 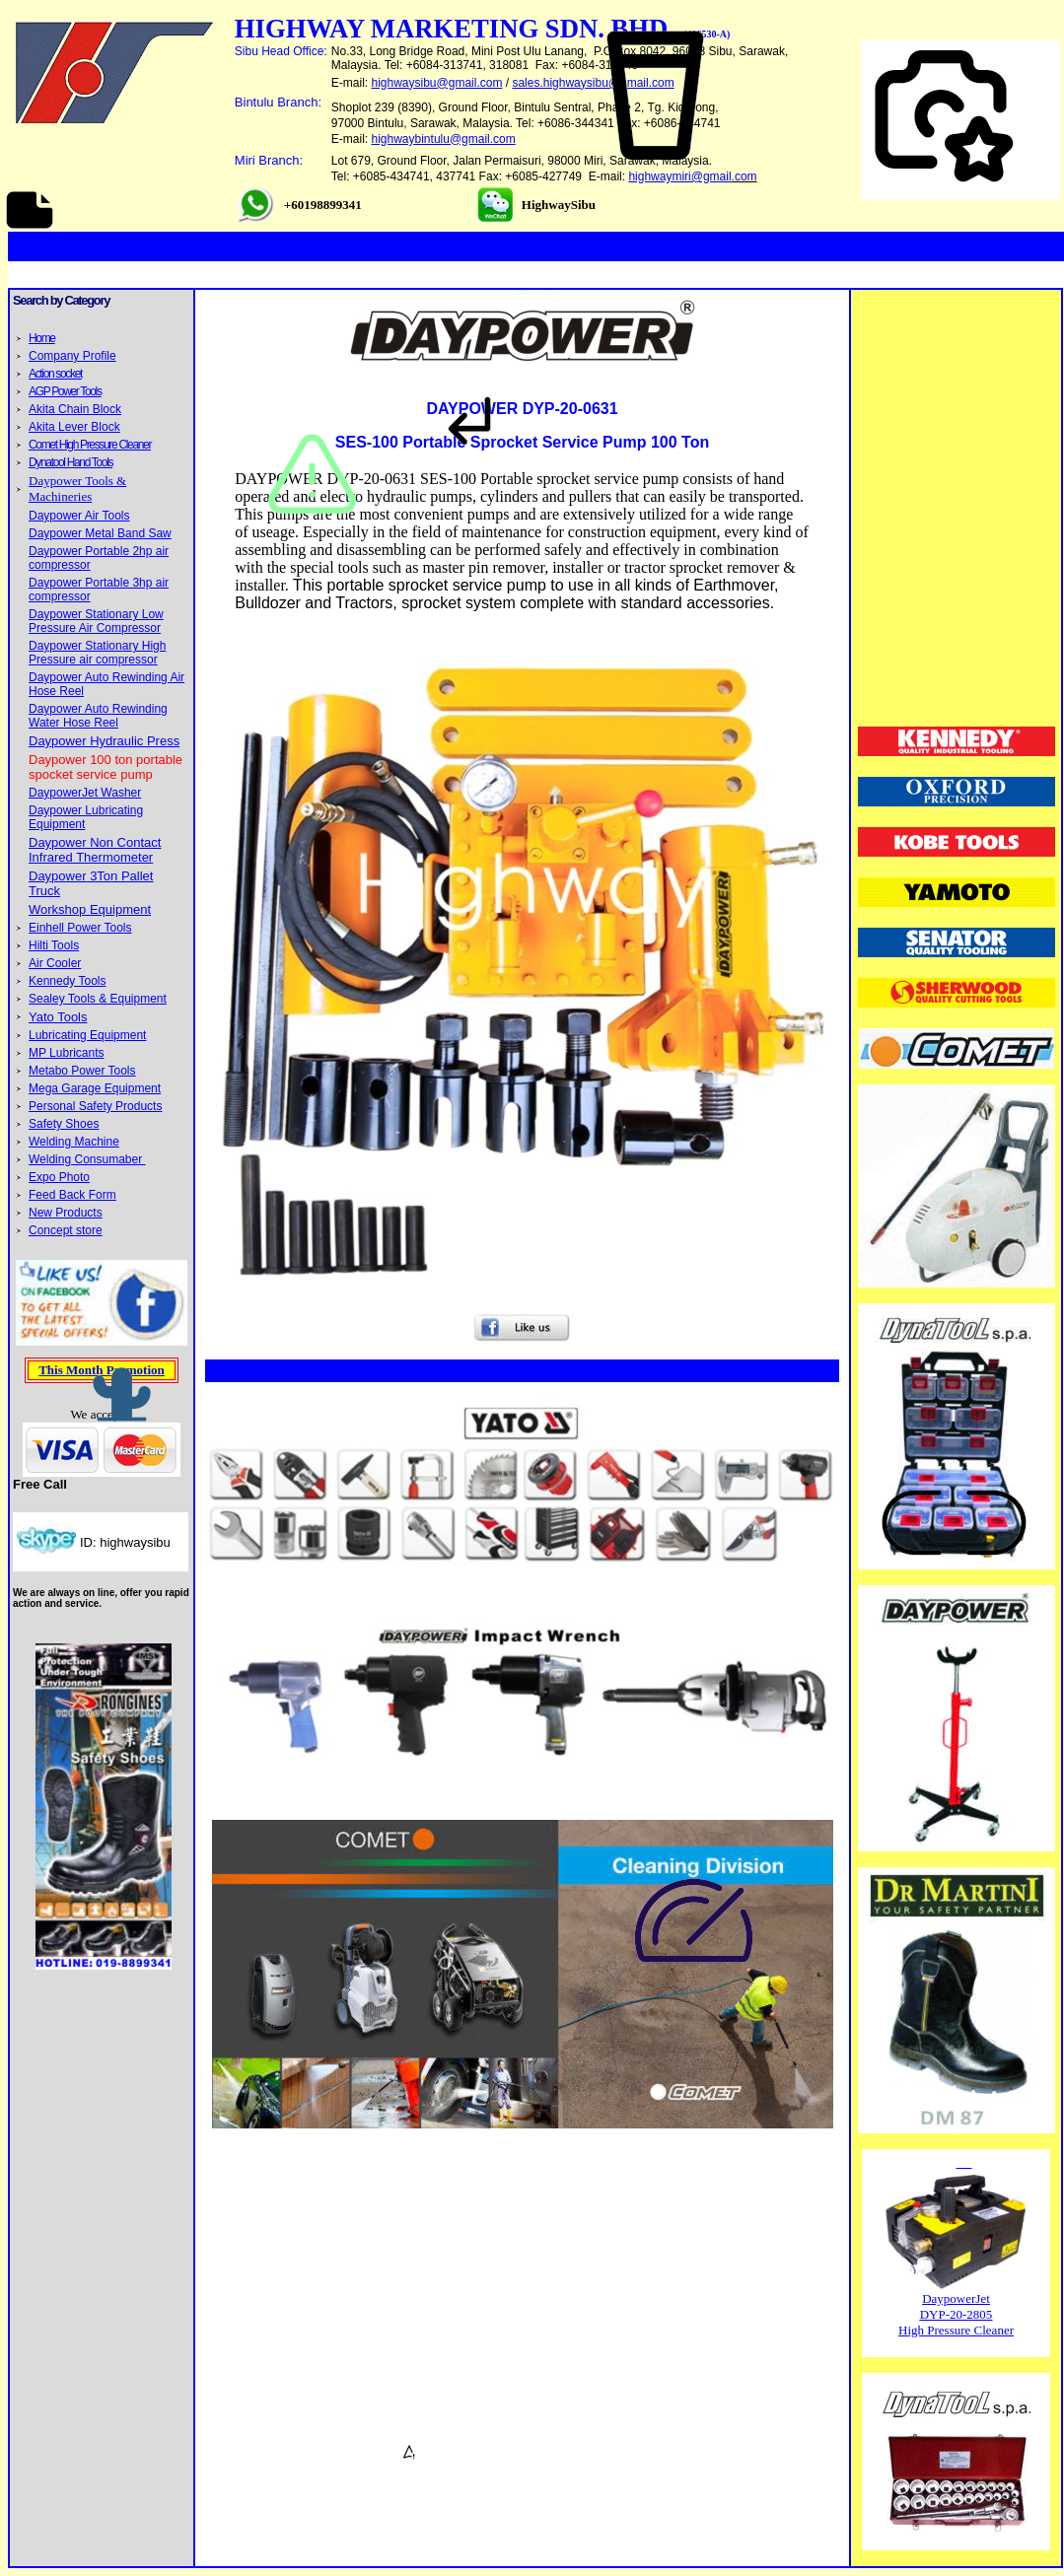 I want to click on indicates desert or arid climate category, so click(x=121, y=1396).